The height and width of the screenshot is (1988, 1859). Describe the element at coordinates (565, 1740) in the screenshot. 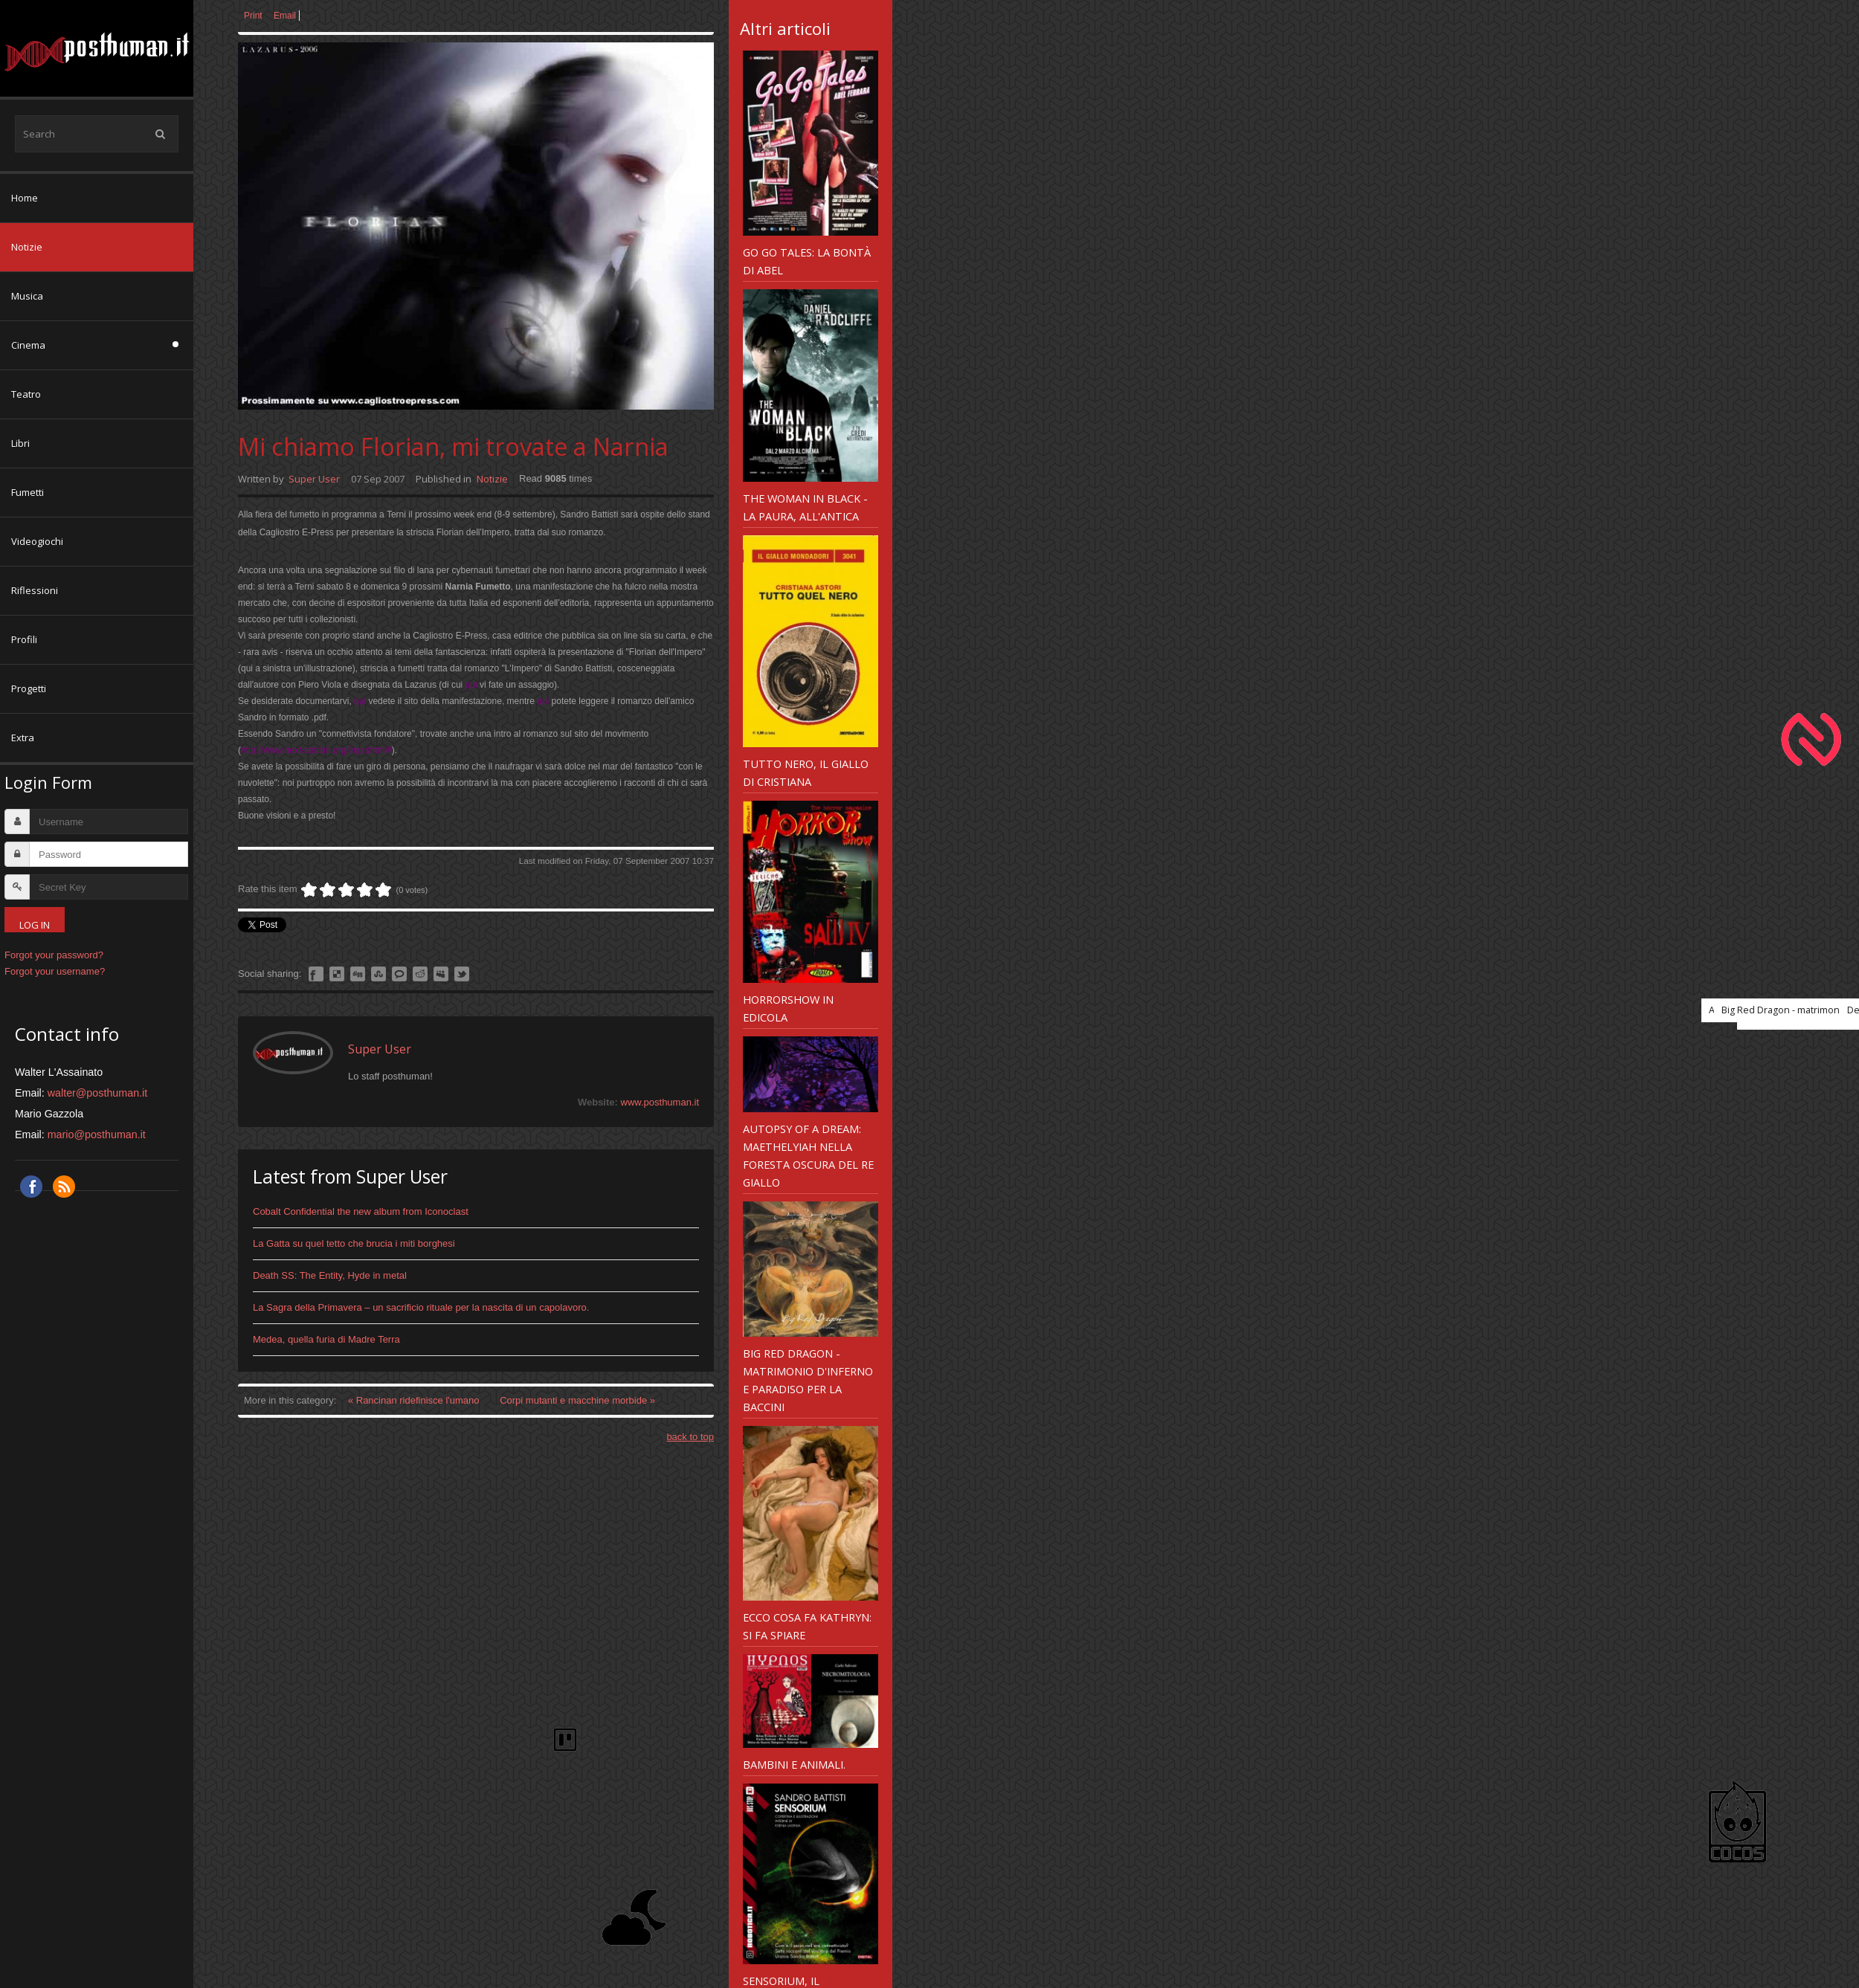

I see `open trello app` at that location.